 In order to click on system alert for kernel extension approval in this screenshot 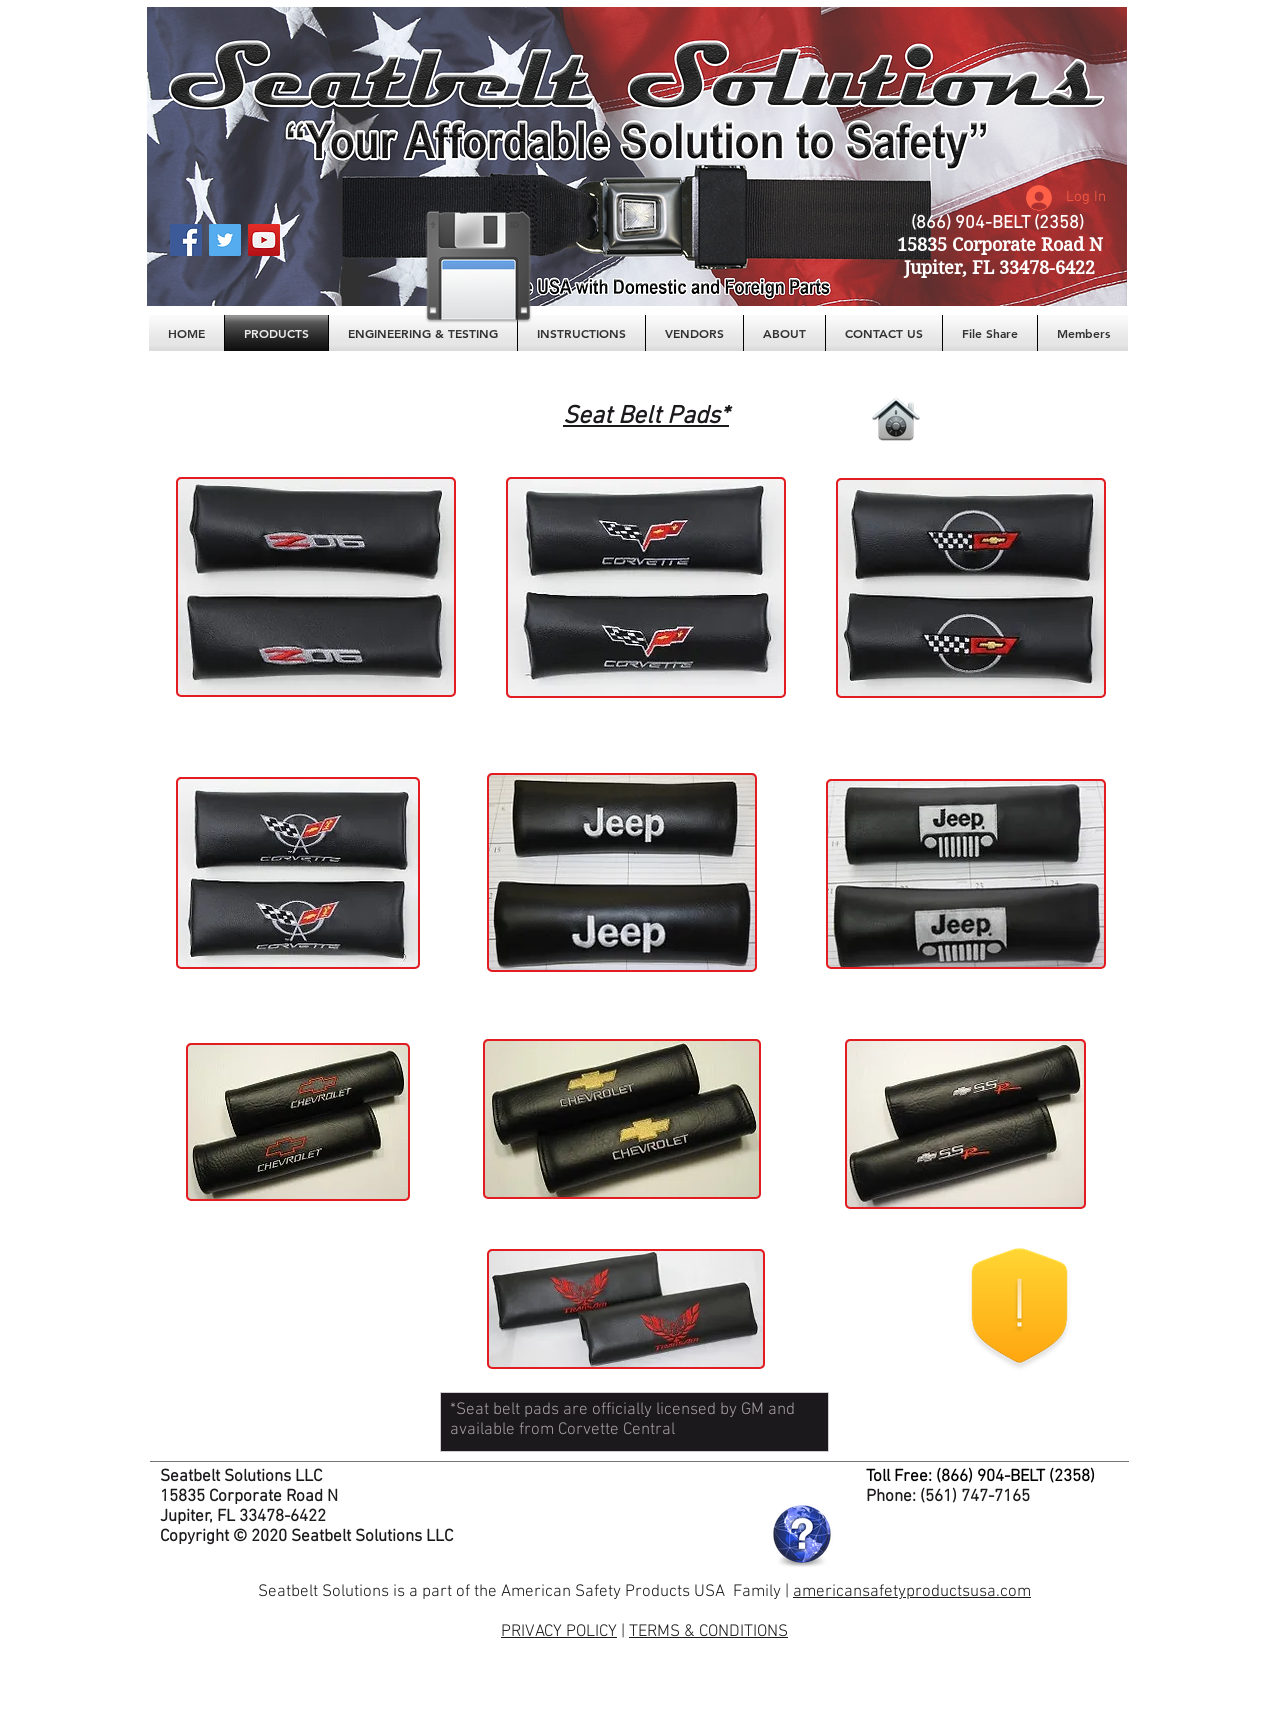, I will do `click(896, 420)`.